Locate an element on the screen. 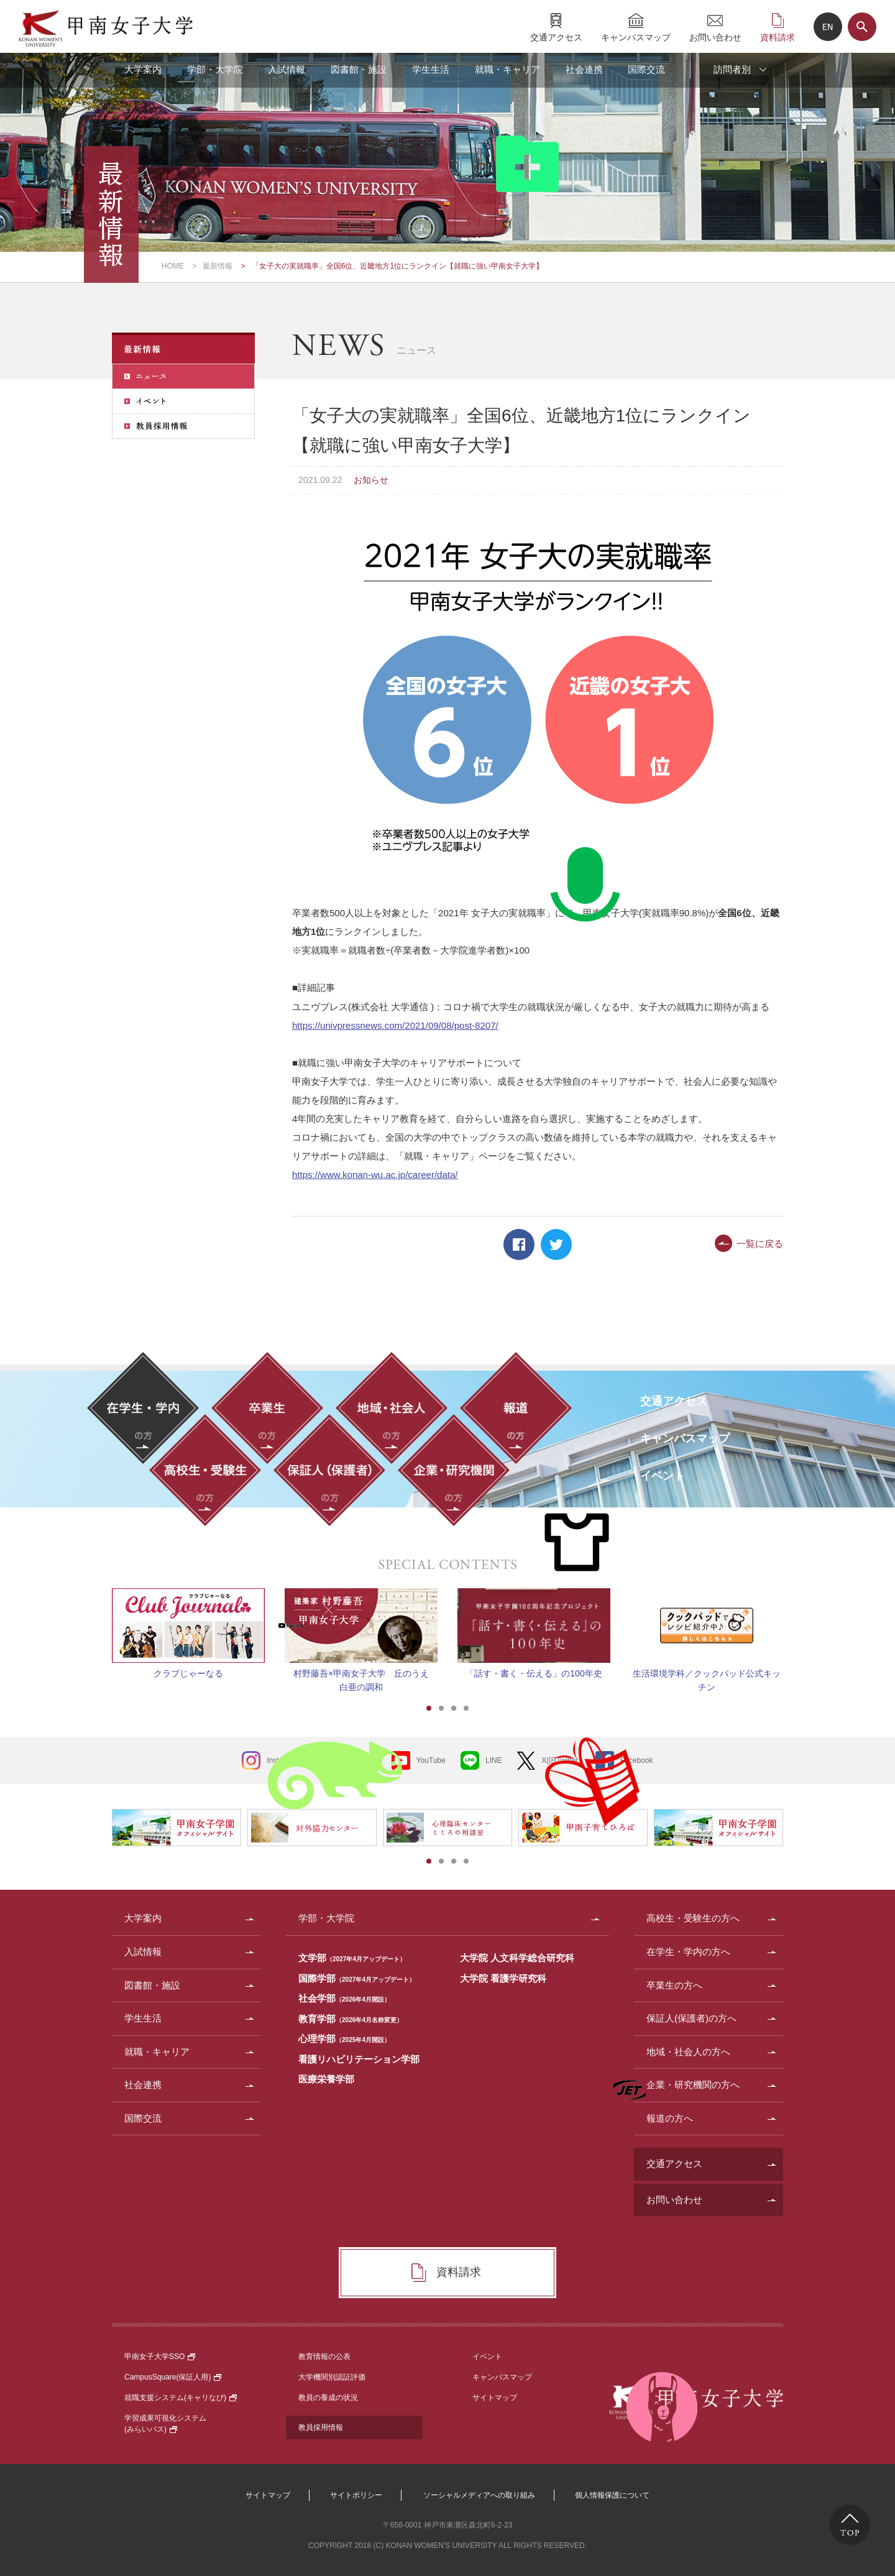 This screenshot has height=2576, width=895. tap to start voice recording is located at coordinates (585, 886).